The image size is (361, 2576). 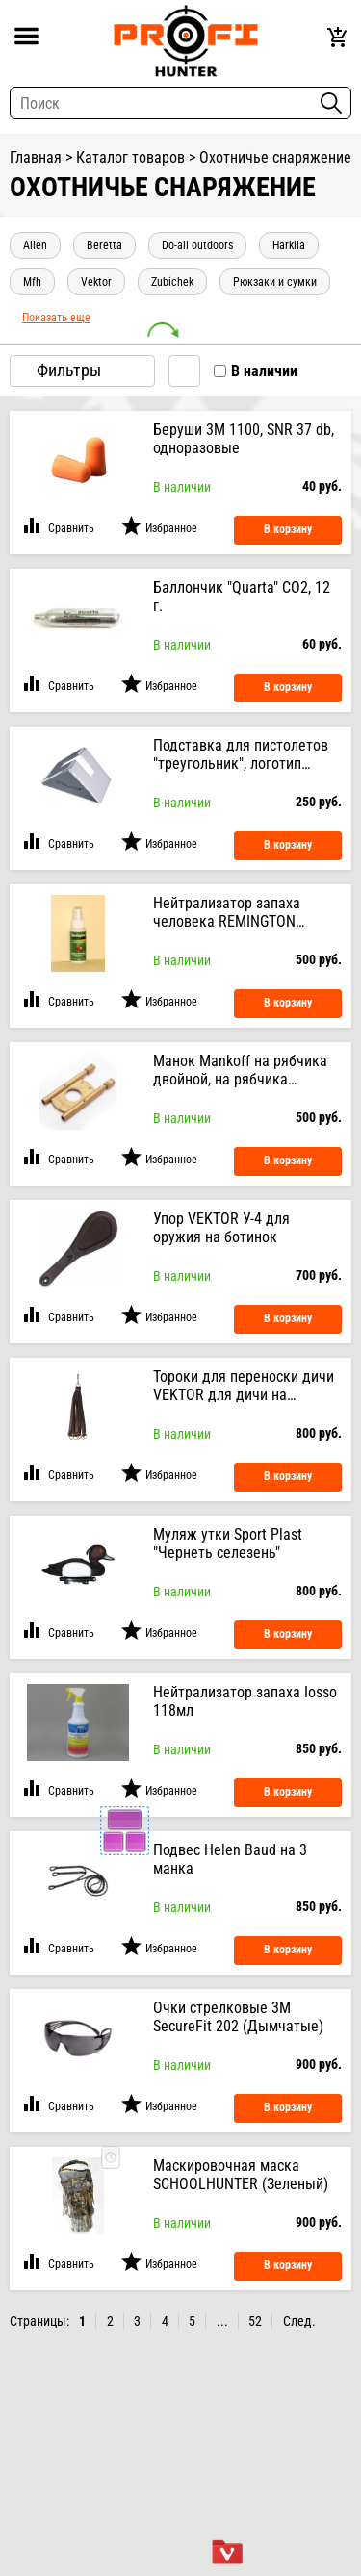 I want to click on select all items in the current view, so click(x=124, y=1830).